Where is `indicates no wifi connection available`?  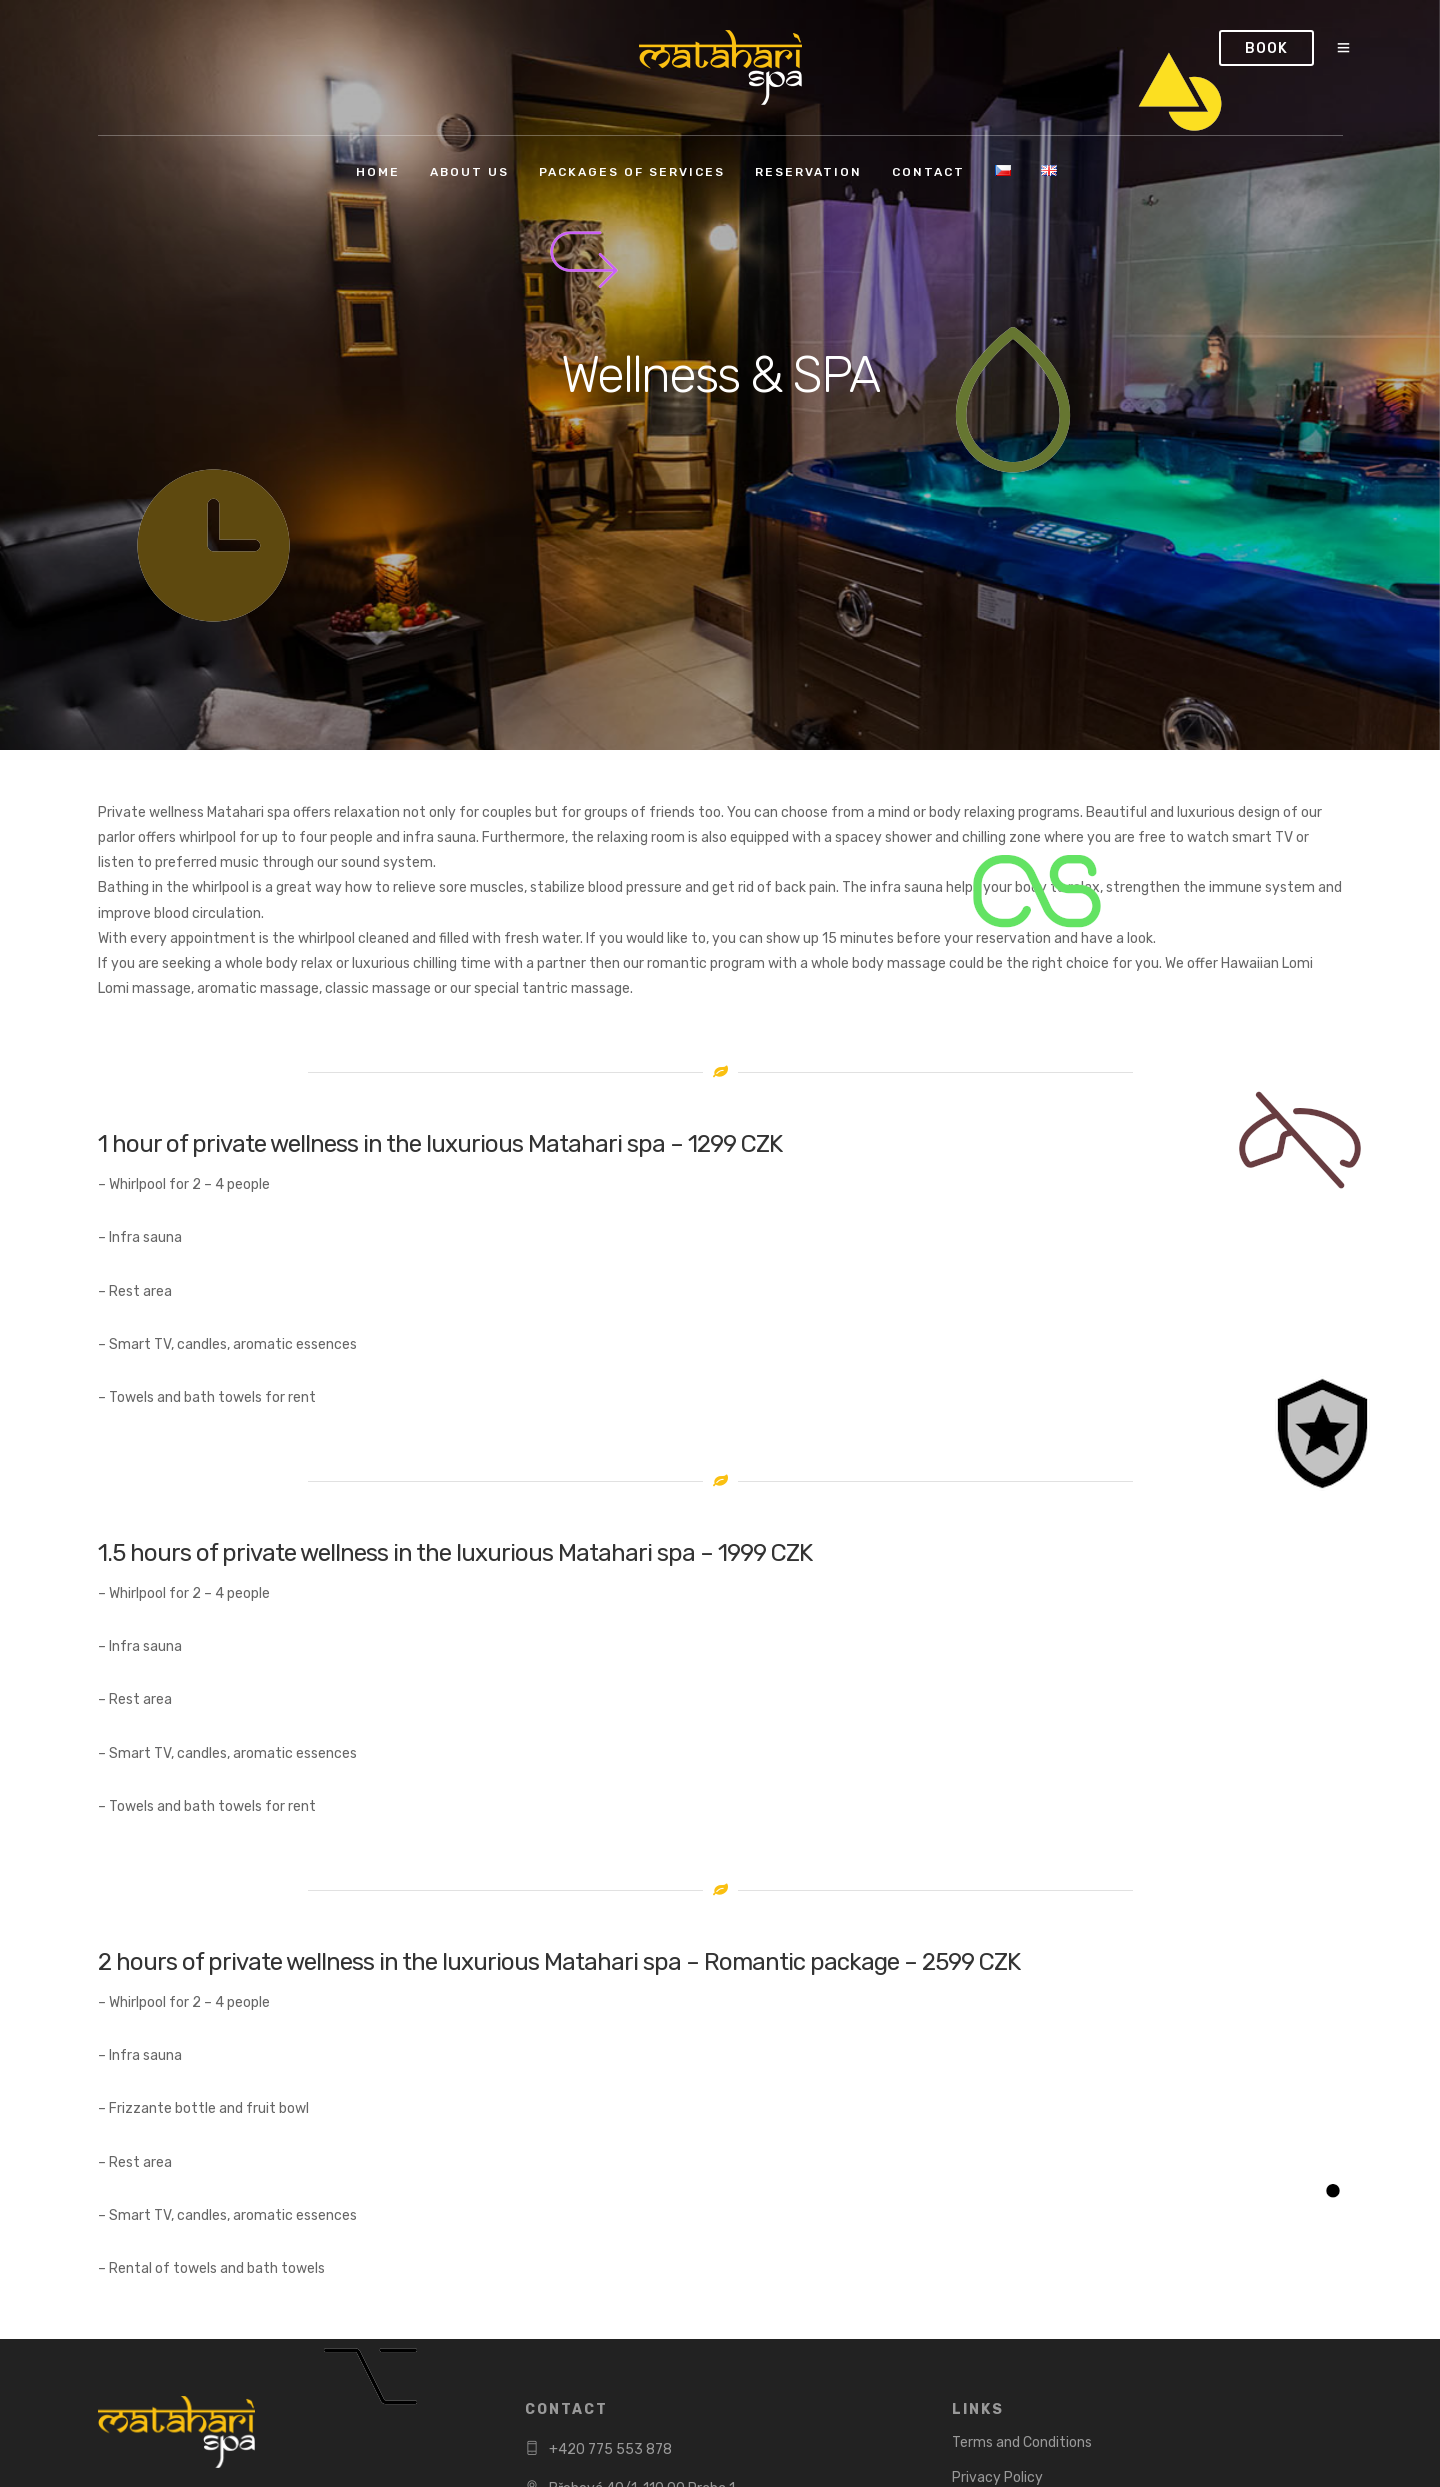 indicates no wifi connection available is located at coordinates (1333, 2148).